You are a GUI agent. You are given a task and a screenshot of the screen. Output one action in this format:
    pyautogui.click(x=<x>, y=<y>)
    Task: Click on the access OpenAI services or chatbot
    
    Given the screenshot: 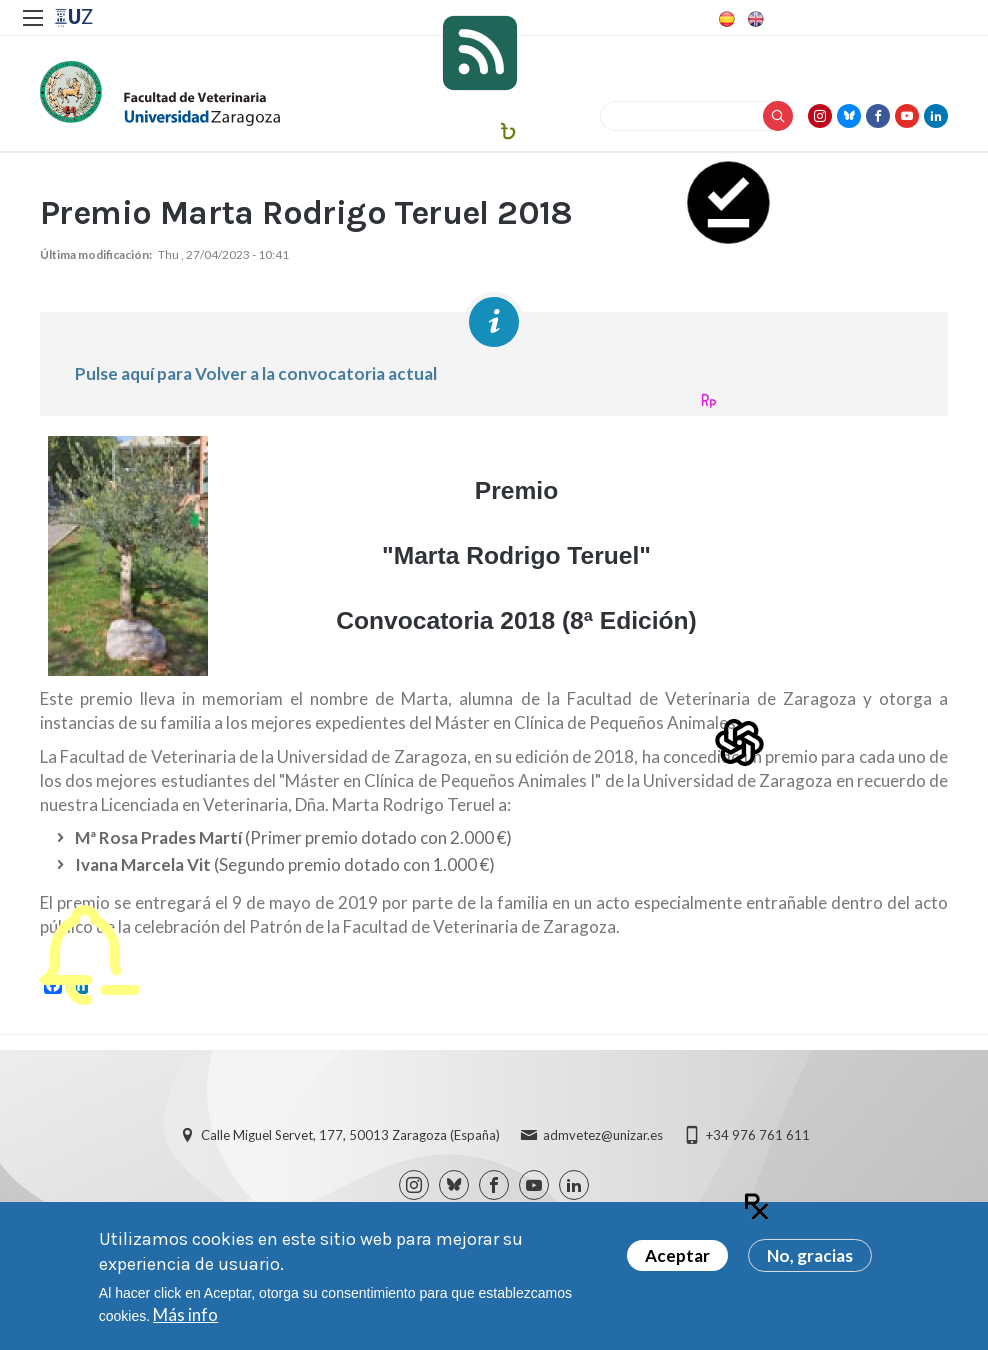 What is the action you would take?
    pyautogui.click(x=739, y=742)
    